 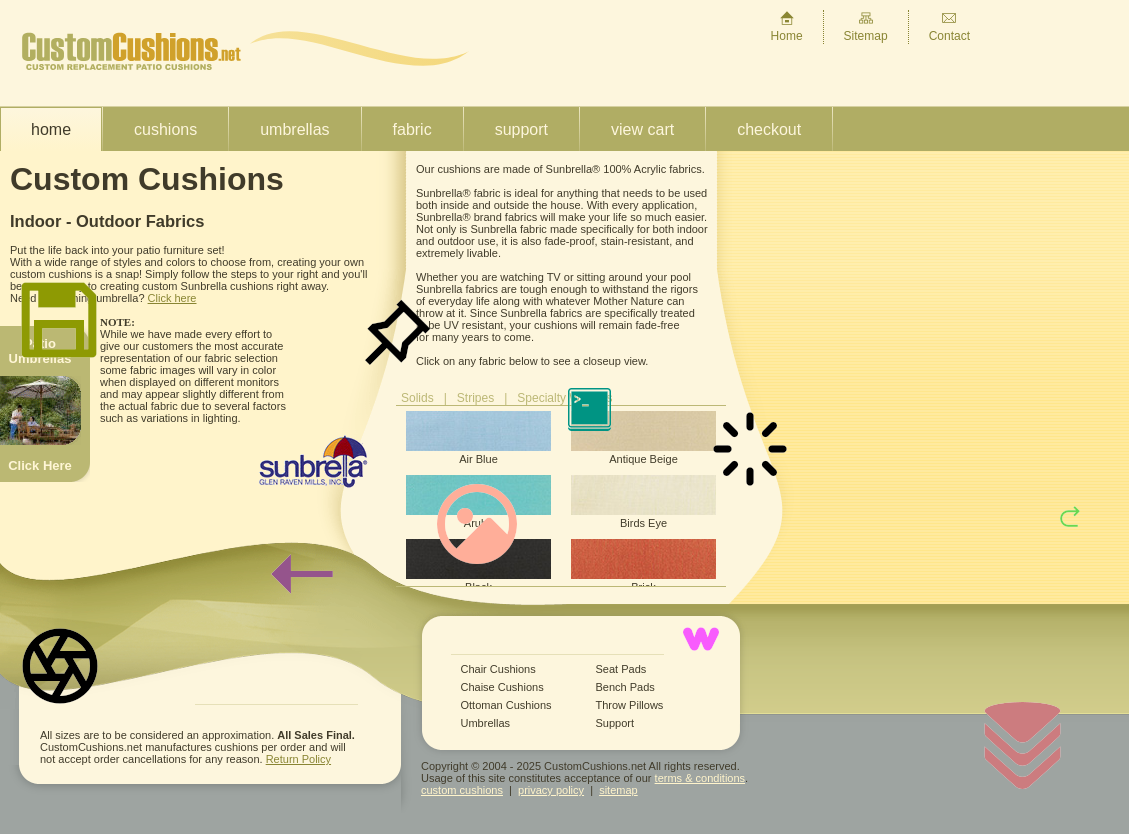 I want to click on save current file or document, so click(x=59, y=320).